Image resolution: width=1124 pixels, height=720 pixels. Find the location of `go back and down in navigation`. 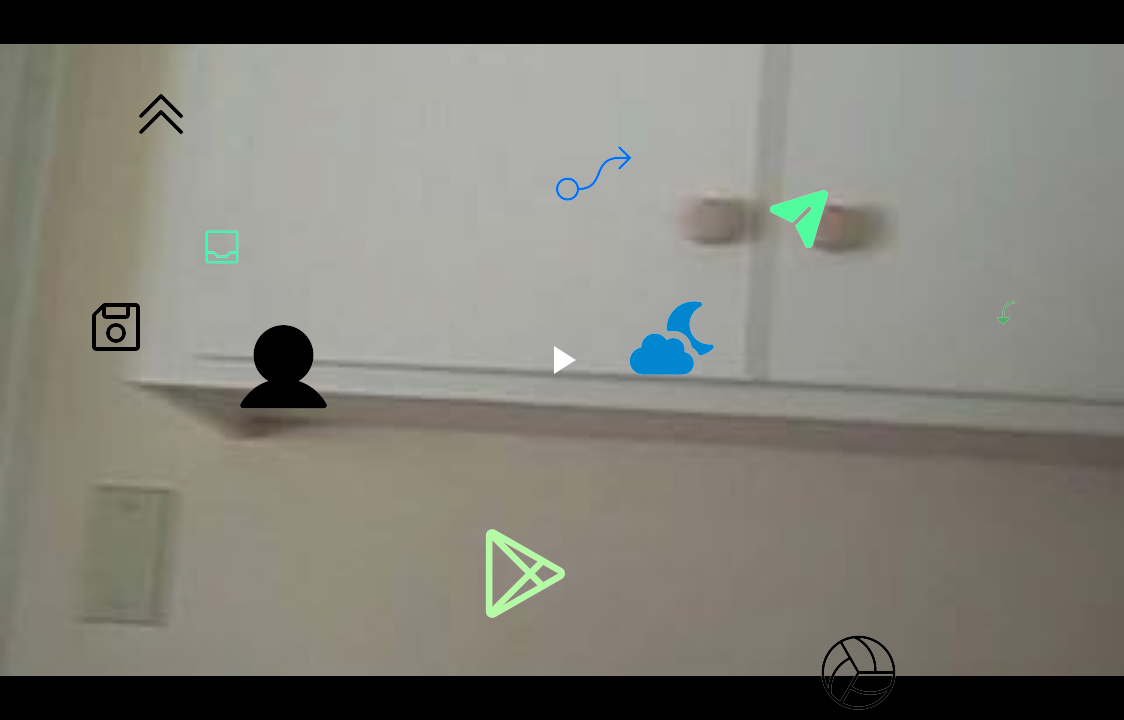

go back and down in navigation is located at coordinates (1006, 313).